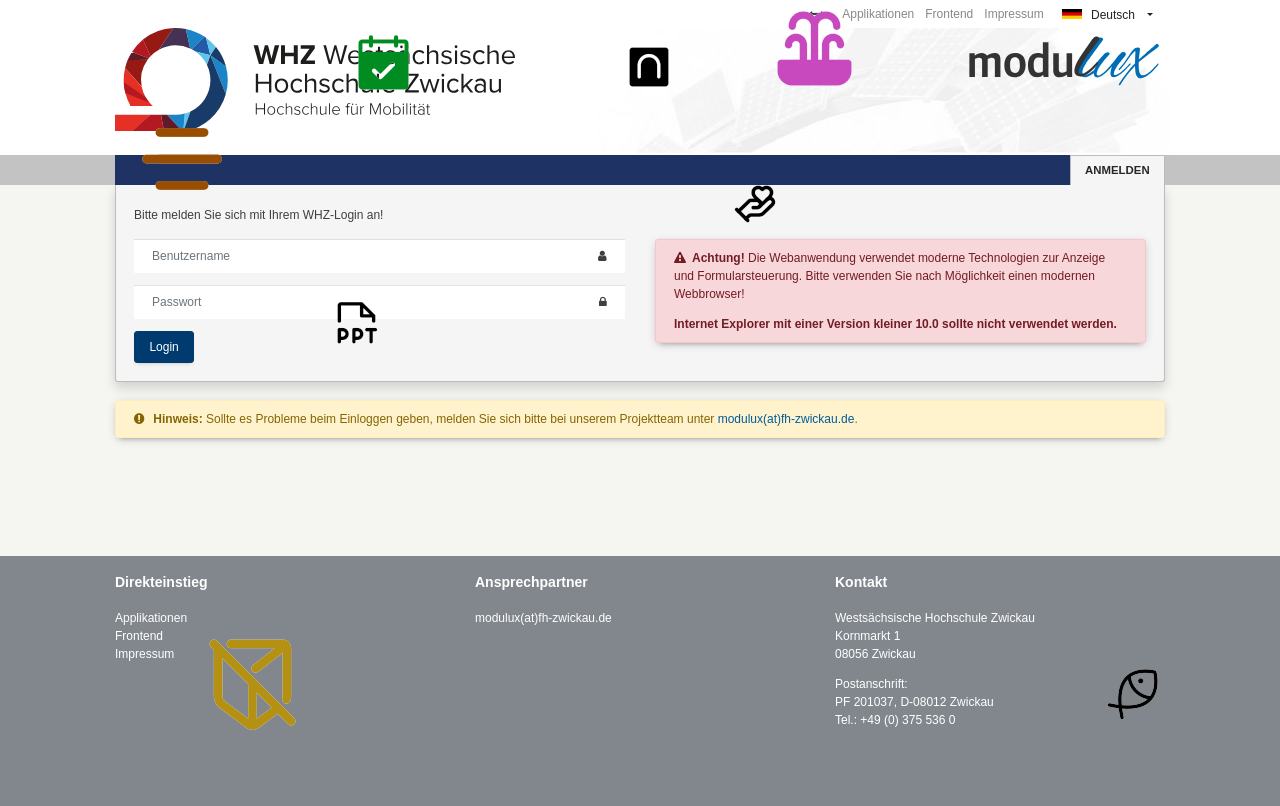 This screenshot has height=806, width=1280. Describe the element at coordinates (1134, 692) in the screenshot. I see `browse seafood or fish-related content` at that location.